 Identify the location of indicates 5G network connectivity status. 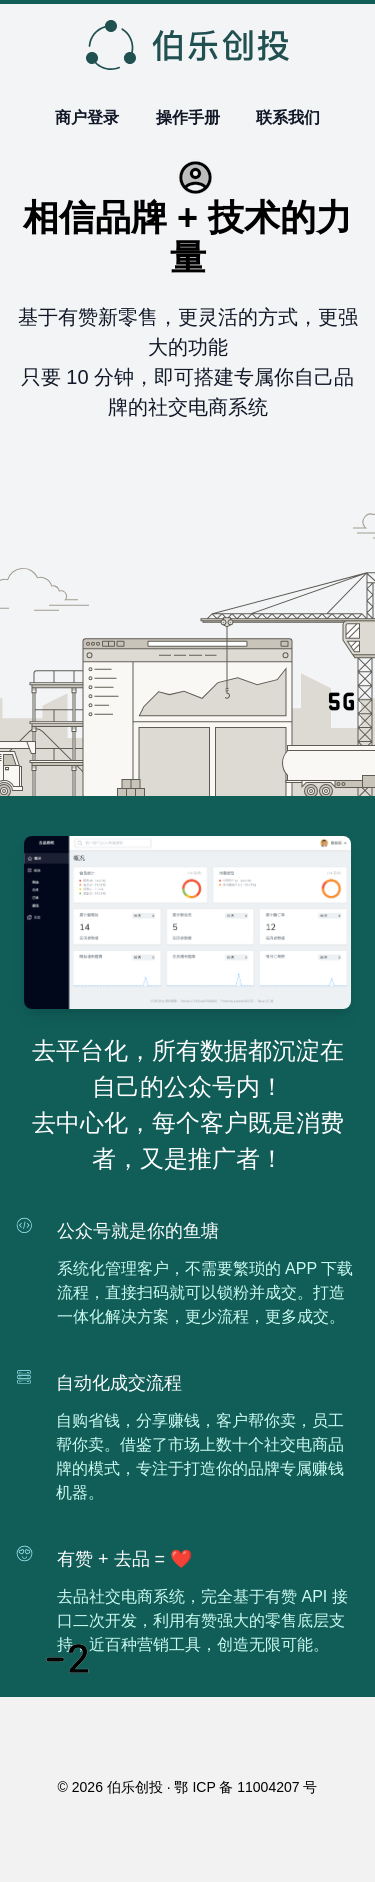
(341, 701).